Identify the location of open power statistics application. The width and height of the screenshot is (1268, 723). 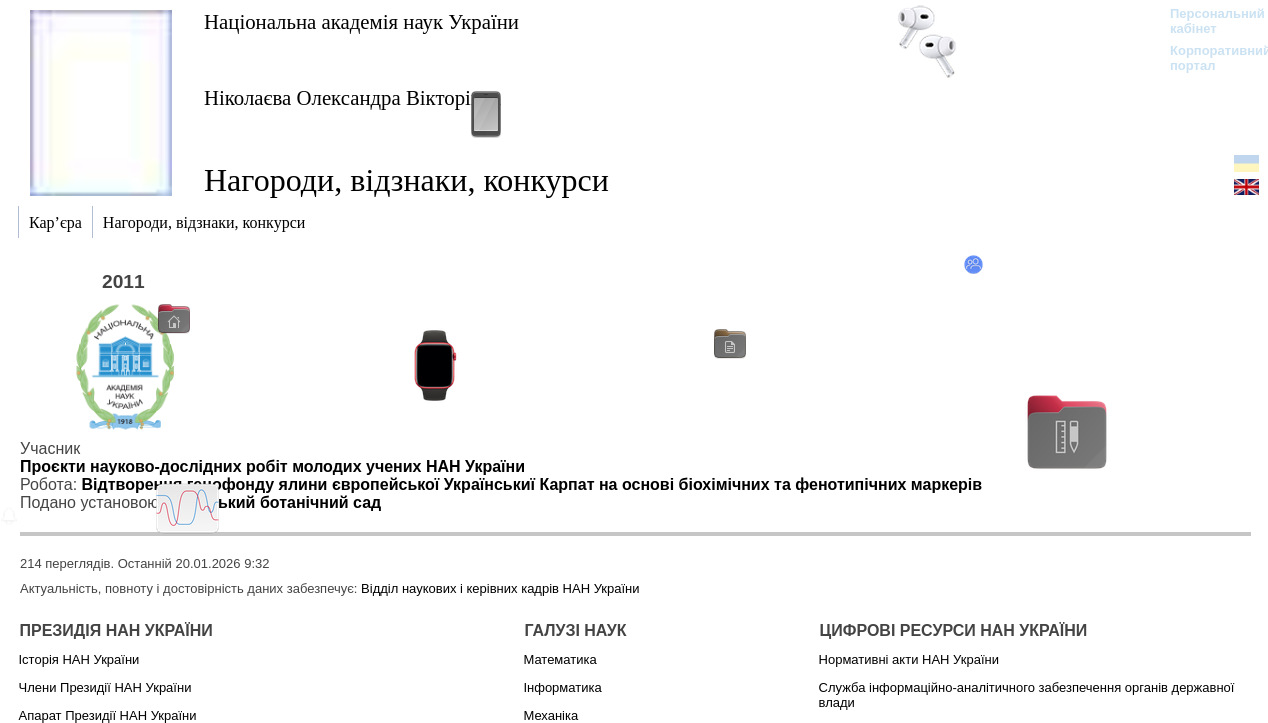
(187, 508).